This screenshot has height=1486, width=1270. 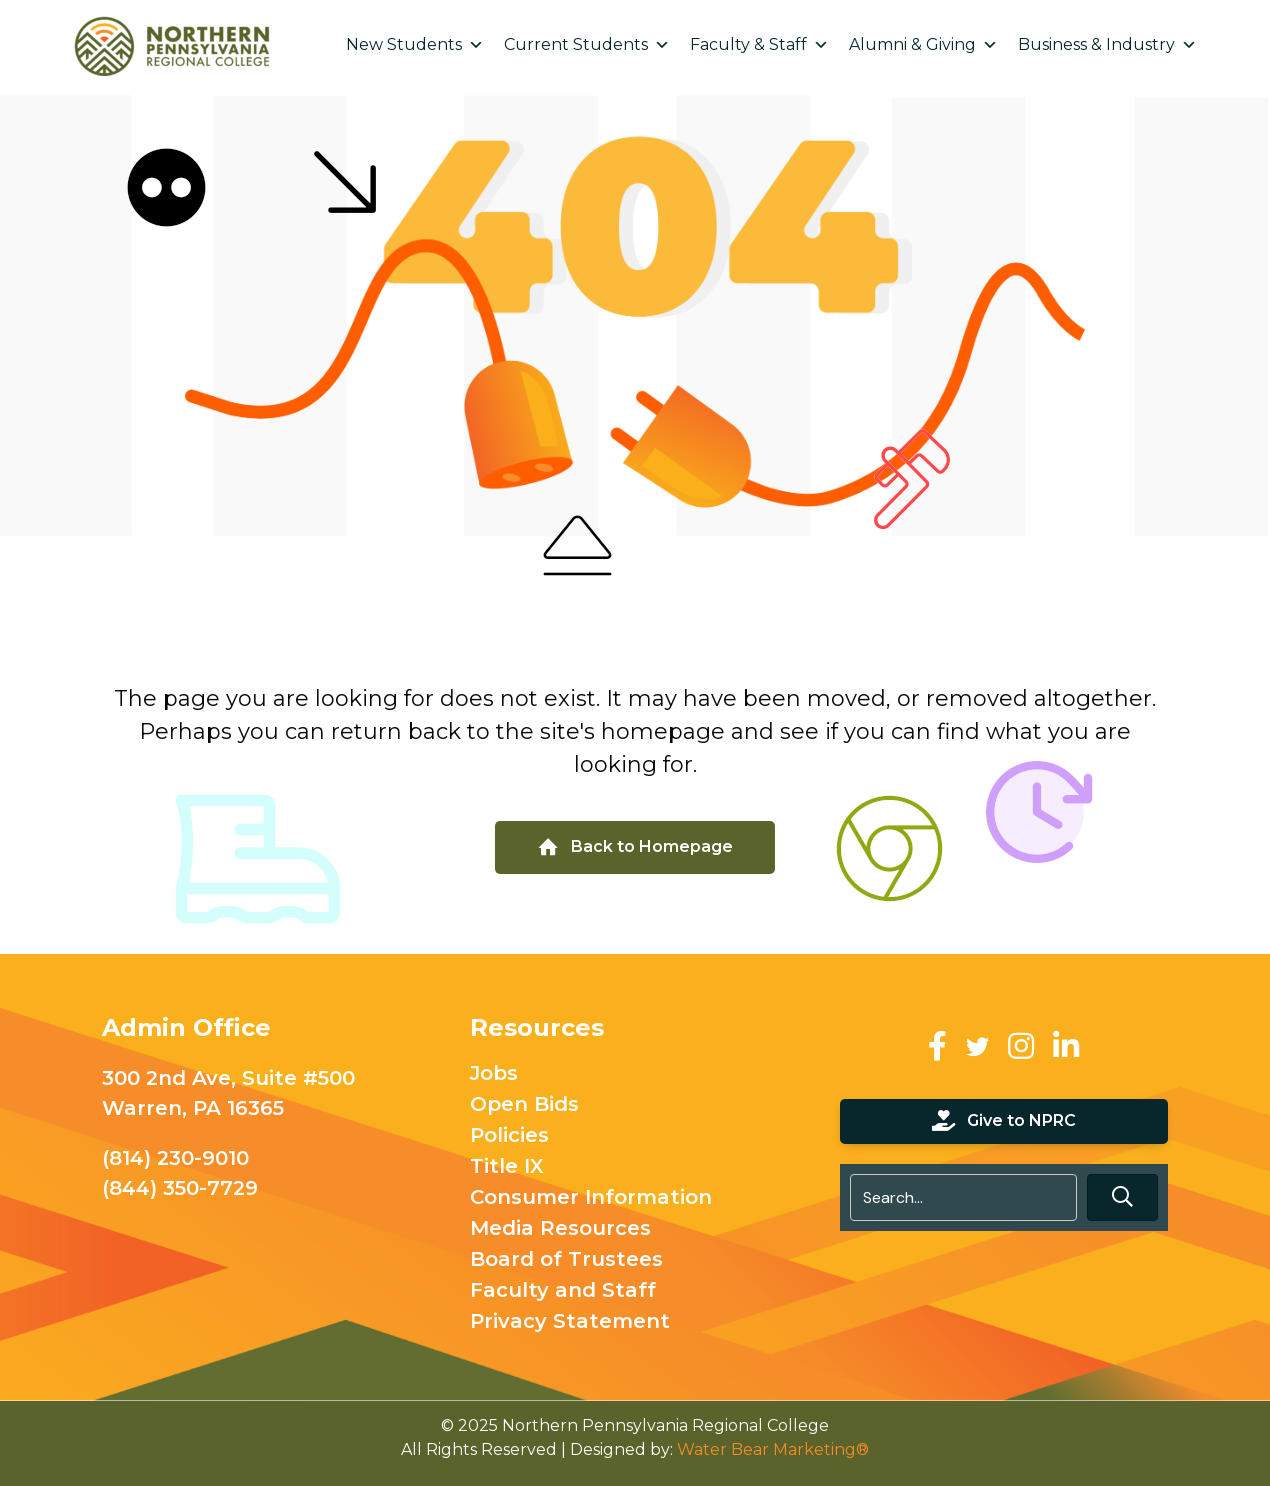 What do you see at coordinates (907, 479) in the screenshot?
I see `access plumbing or maintenance tools` at bounding box center [907, 479].